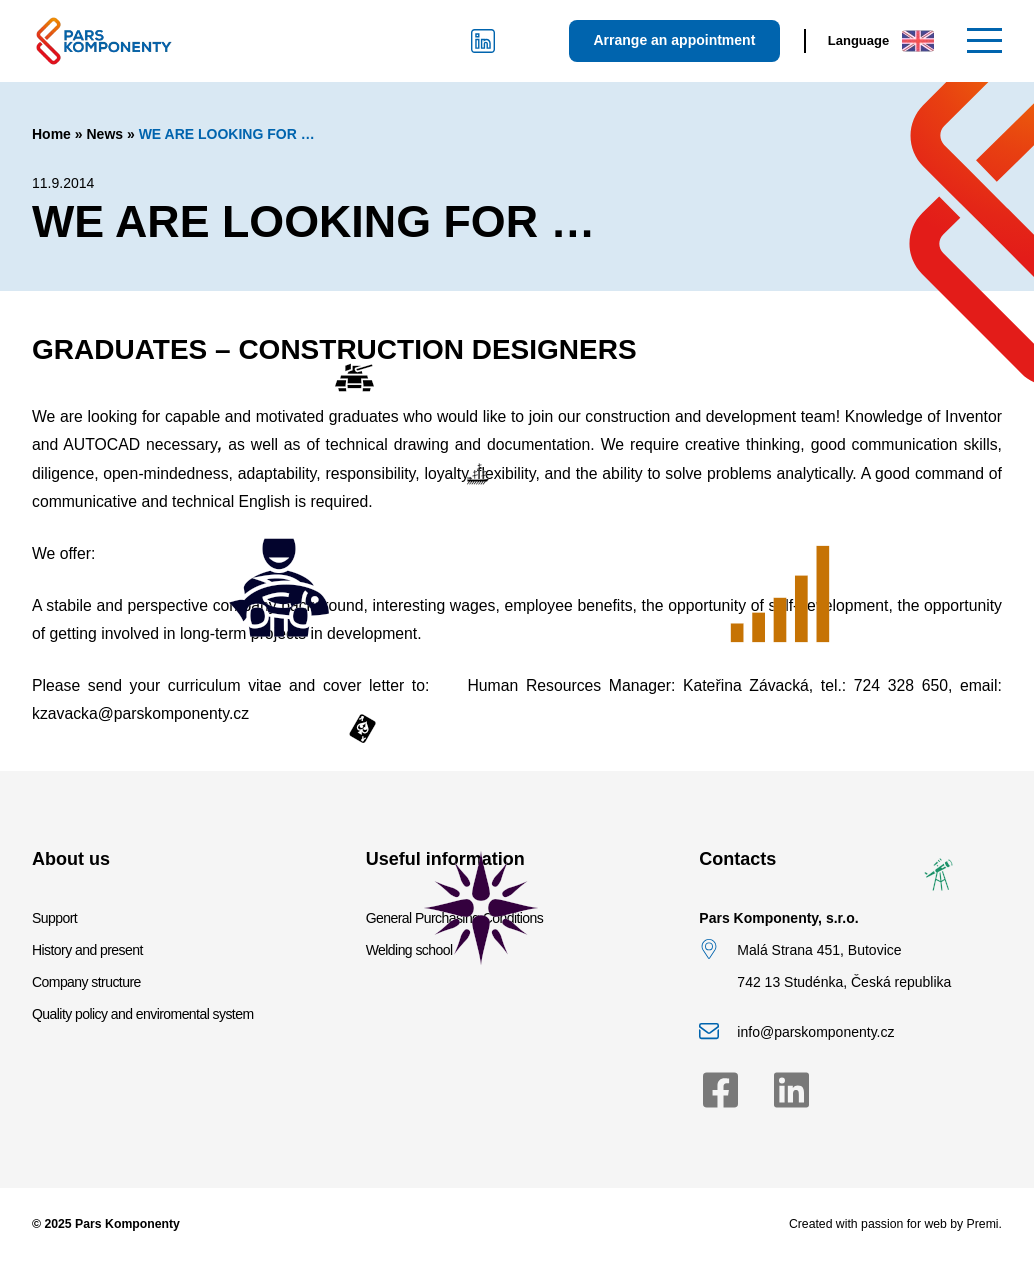  What do you see at coordinates (354, 377) in the screenshot?
I see `select tank unit in strategy game` at bounding box center [354, 377].